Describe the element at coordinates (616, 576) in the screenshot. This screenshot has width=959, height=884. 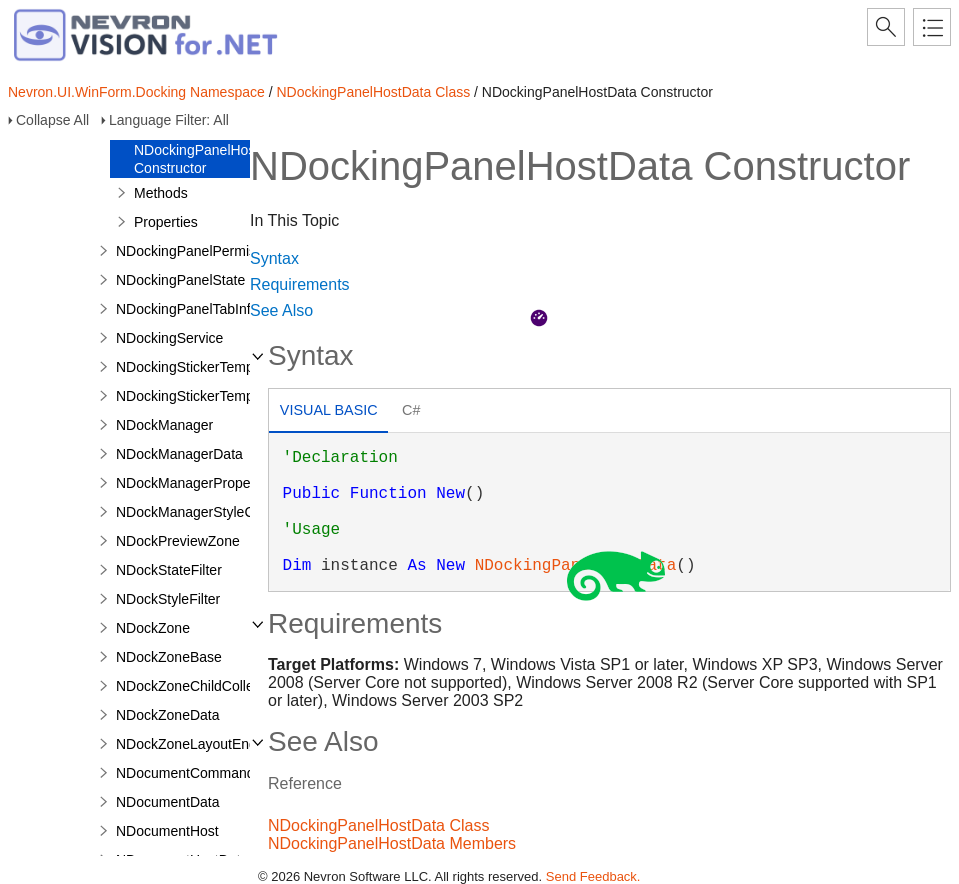
I see `SUSE Linux brand logo` at that location.